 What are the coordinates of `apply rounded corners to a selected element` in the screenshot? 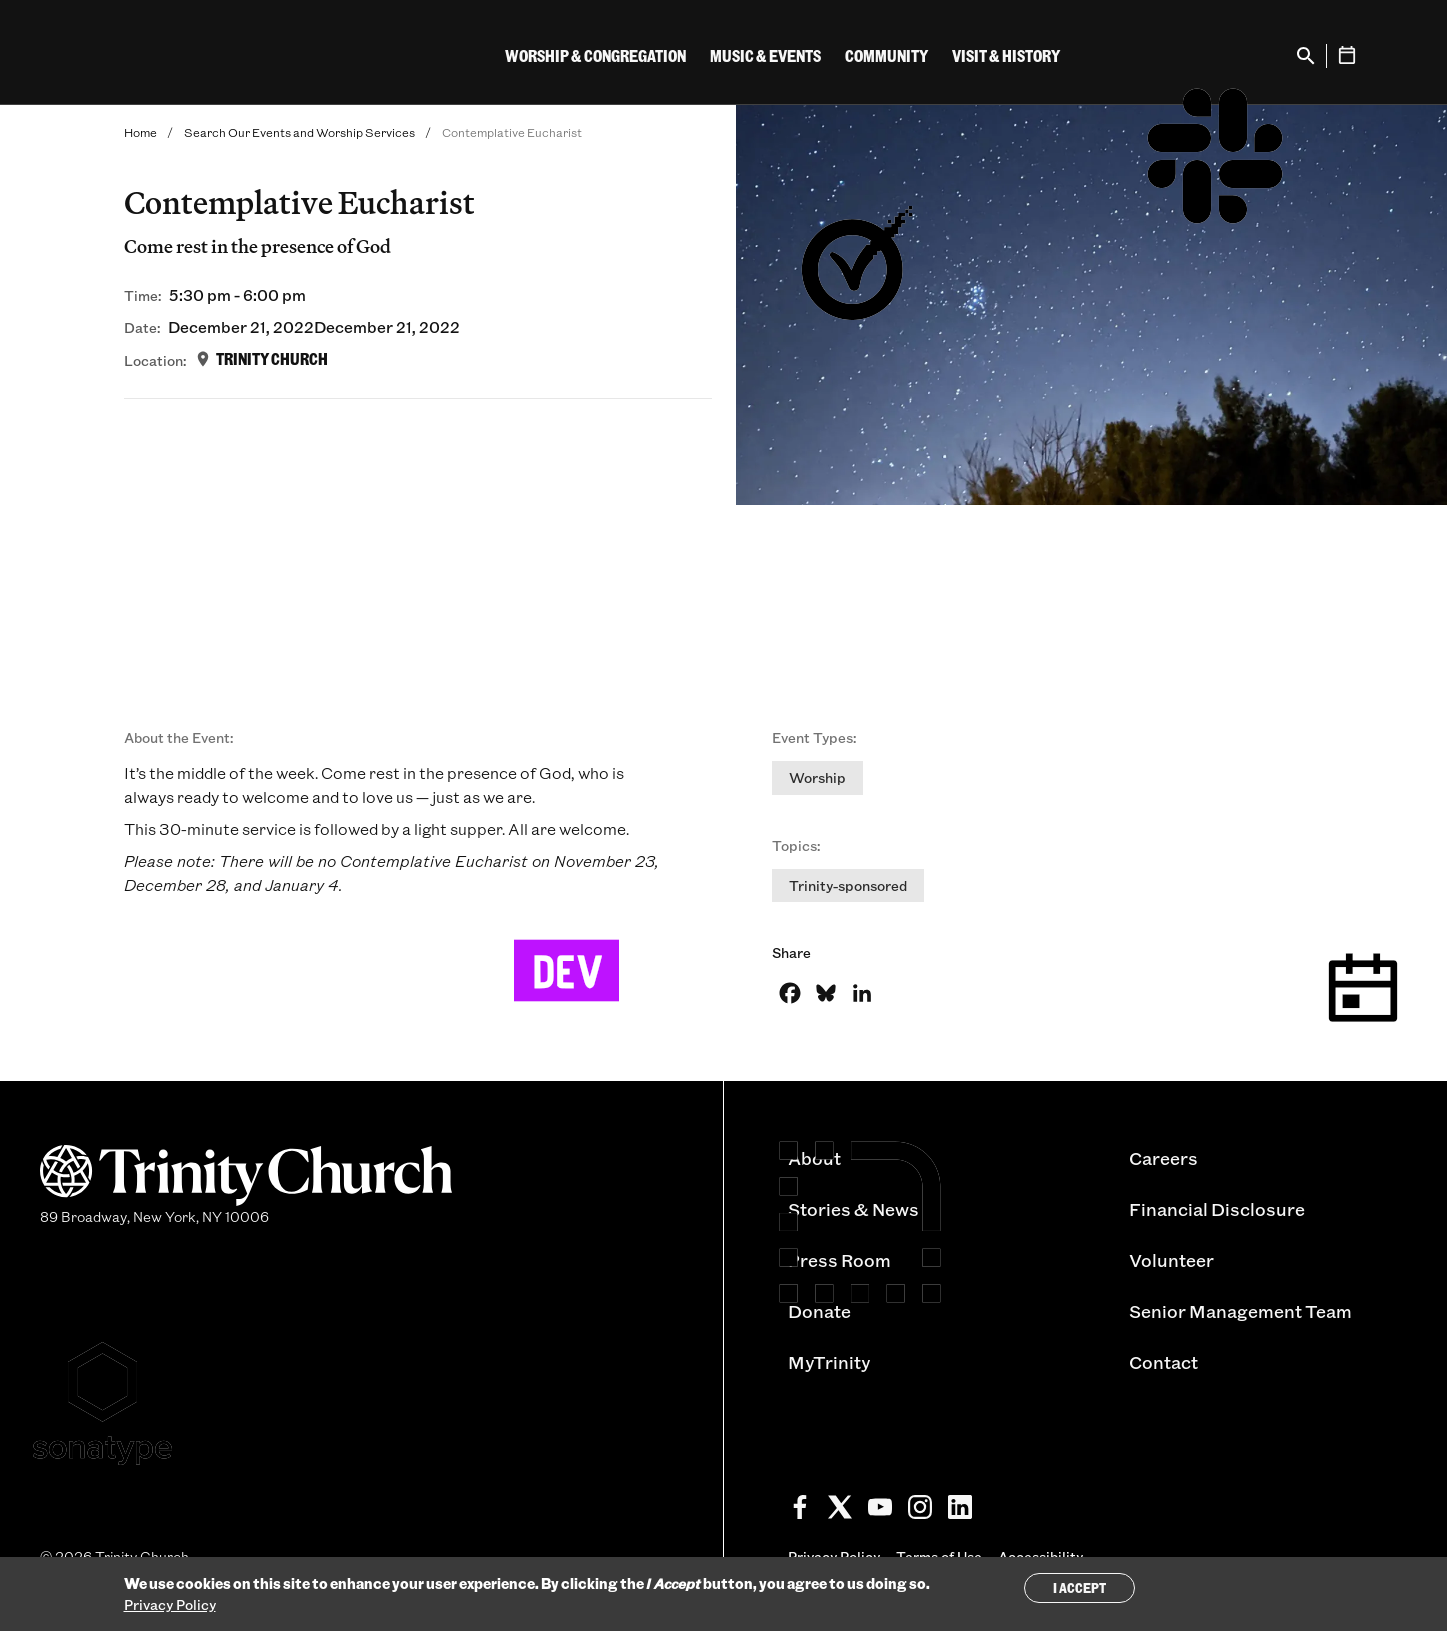 It's located at (860, 1222).